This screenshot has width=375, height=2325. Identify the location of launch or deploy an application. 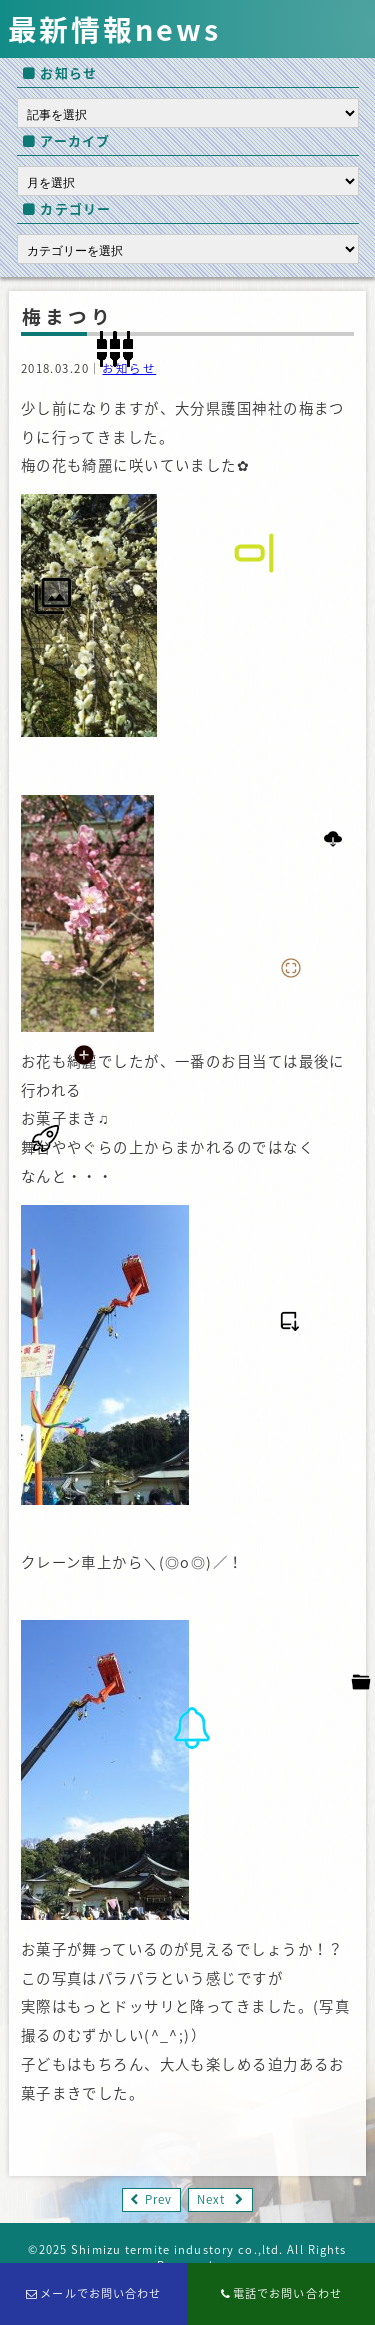
(45, 1138).